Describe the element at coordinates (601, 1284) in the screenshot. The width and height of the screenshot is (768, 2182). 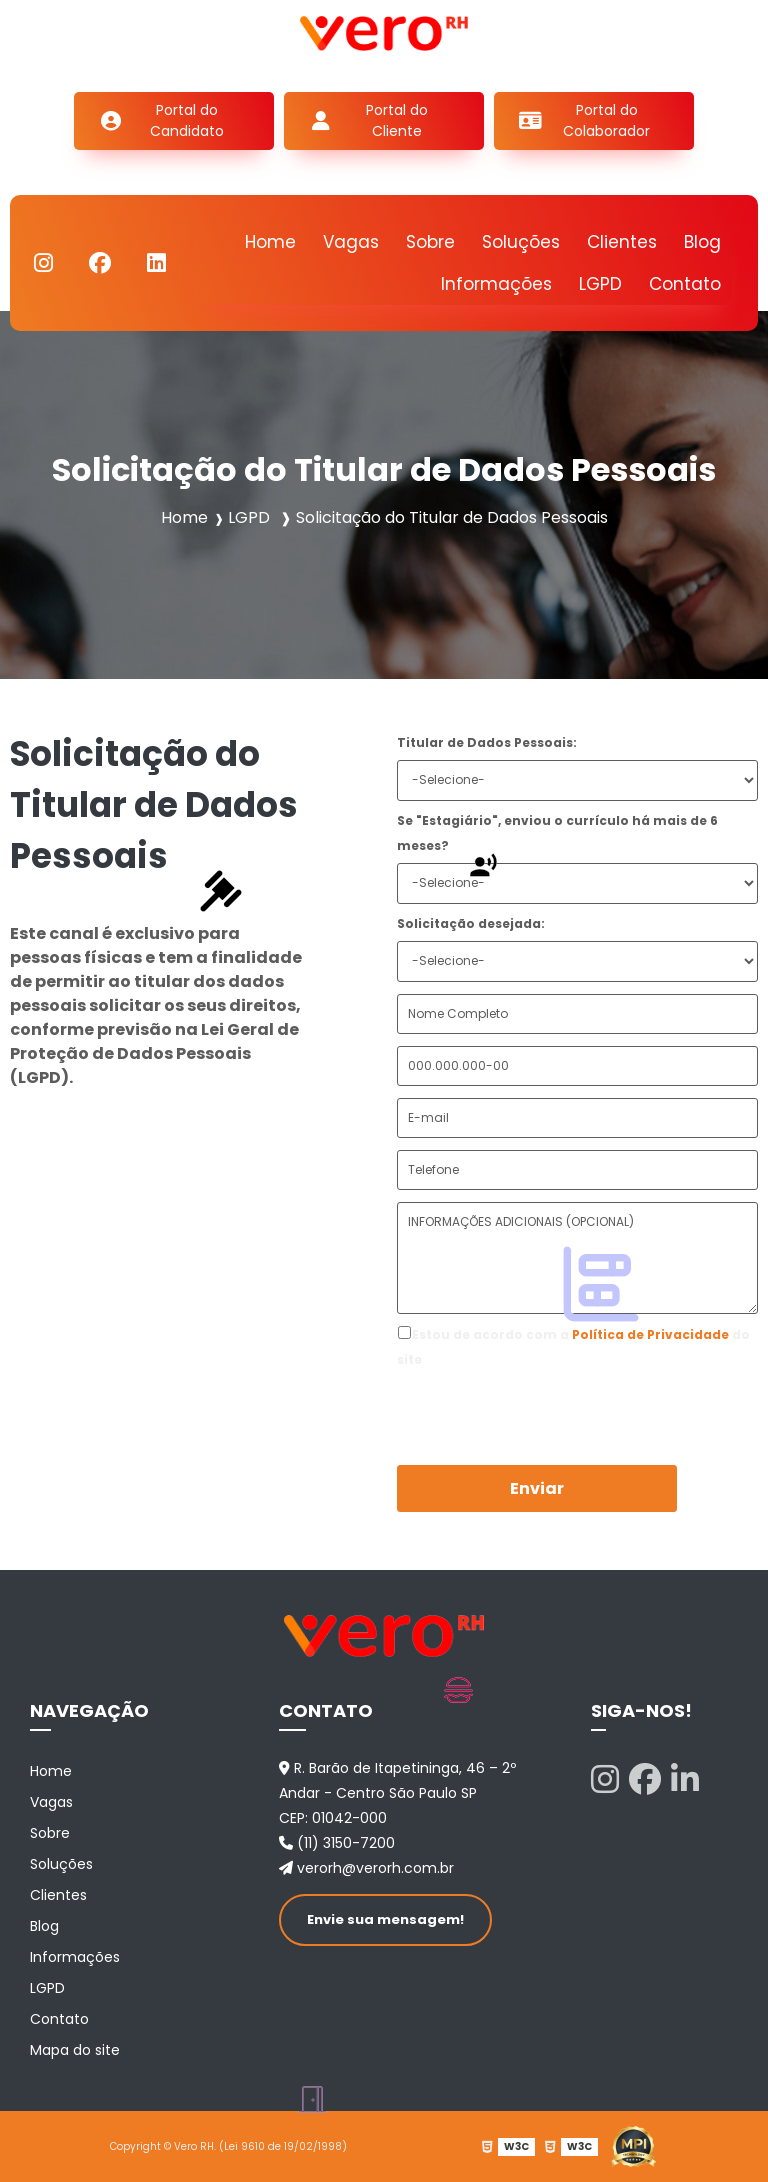
I see `view stacked bar chart data` at that location.